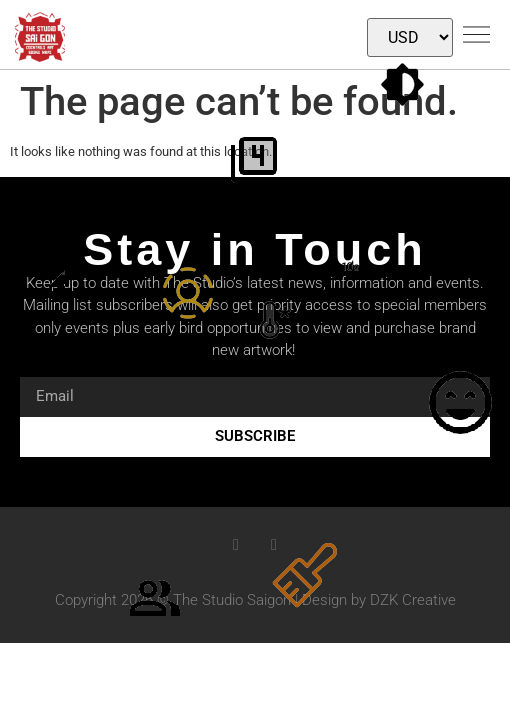 The height and width of the screenshot is (720, 510). What do you see at coordinates (350, 266) in the screenshot?
I see `set a 10-second timer` at bounding box center [350, 266].